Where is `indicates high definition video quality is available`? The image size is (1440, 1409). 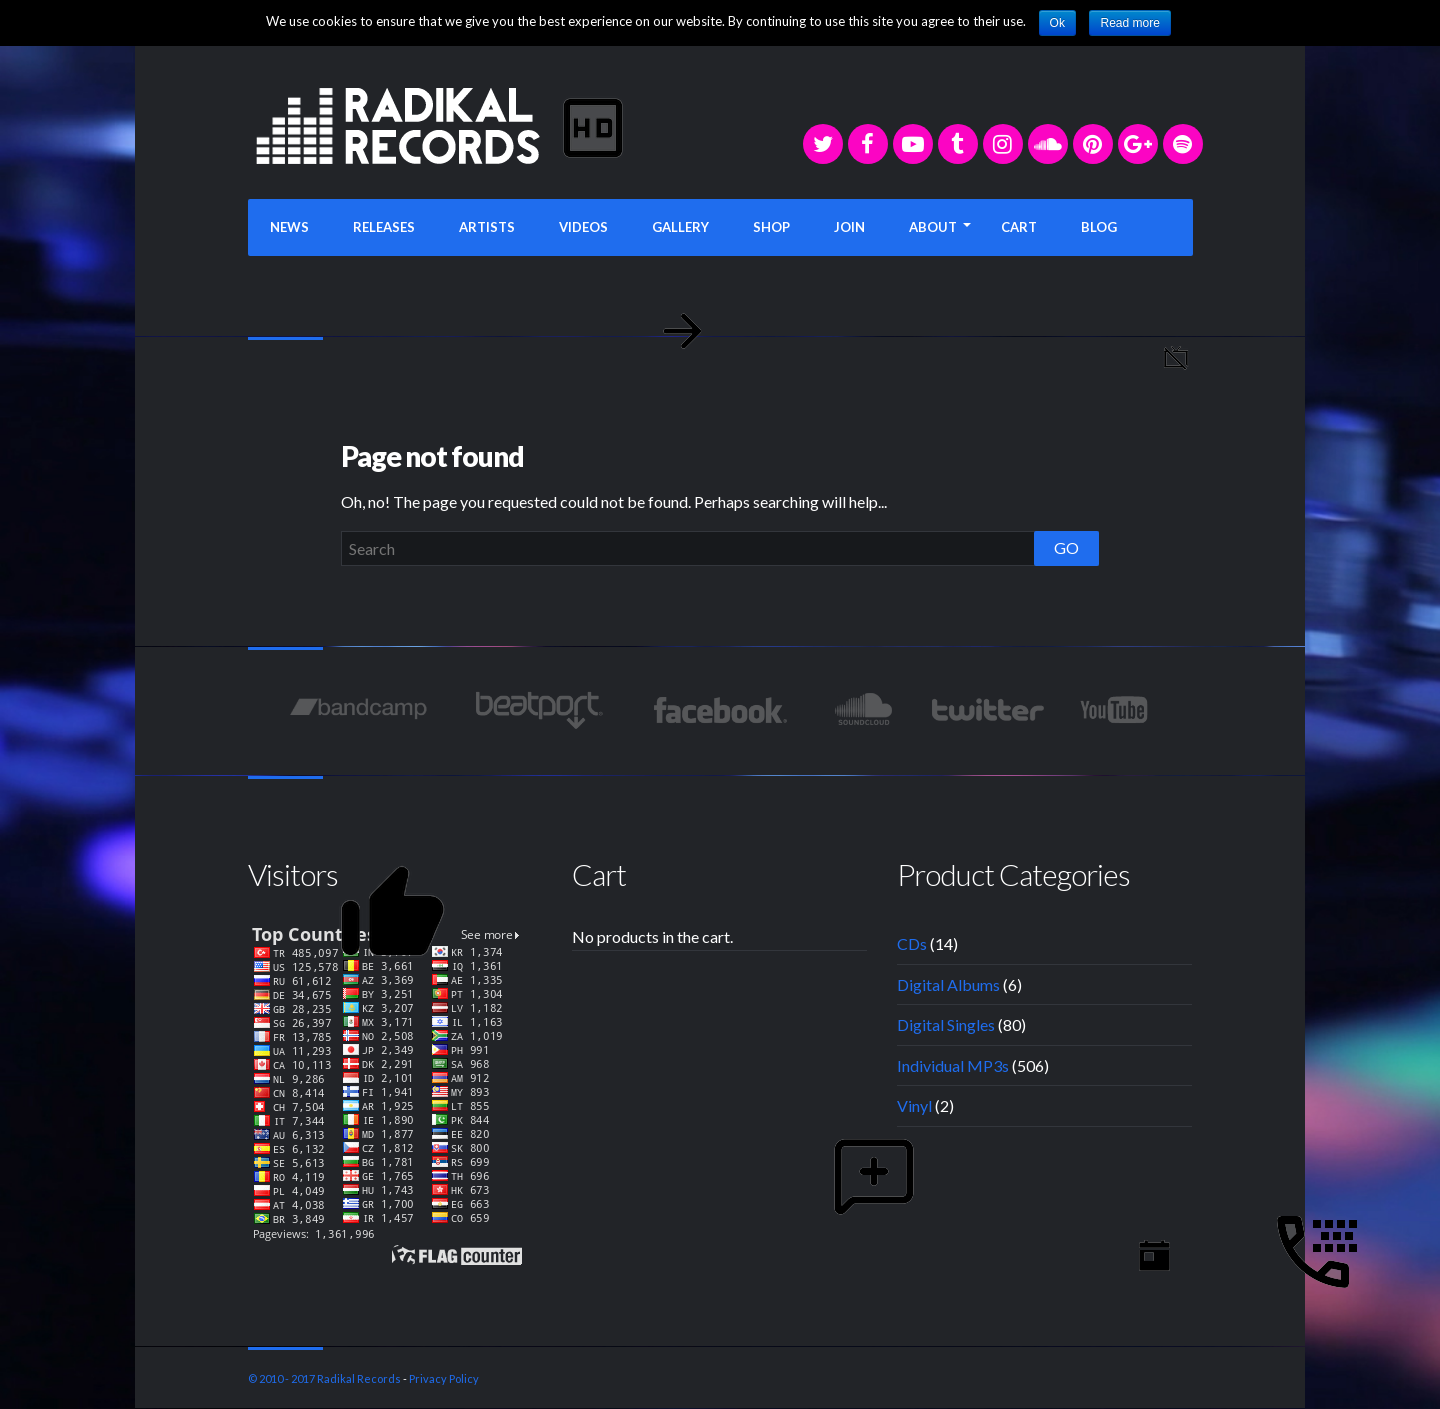 indicates high definition video quality is available is located at coordinates (593, 128).